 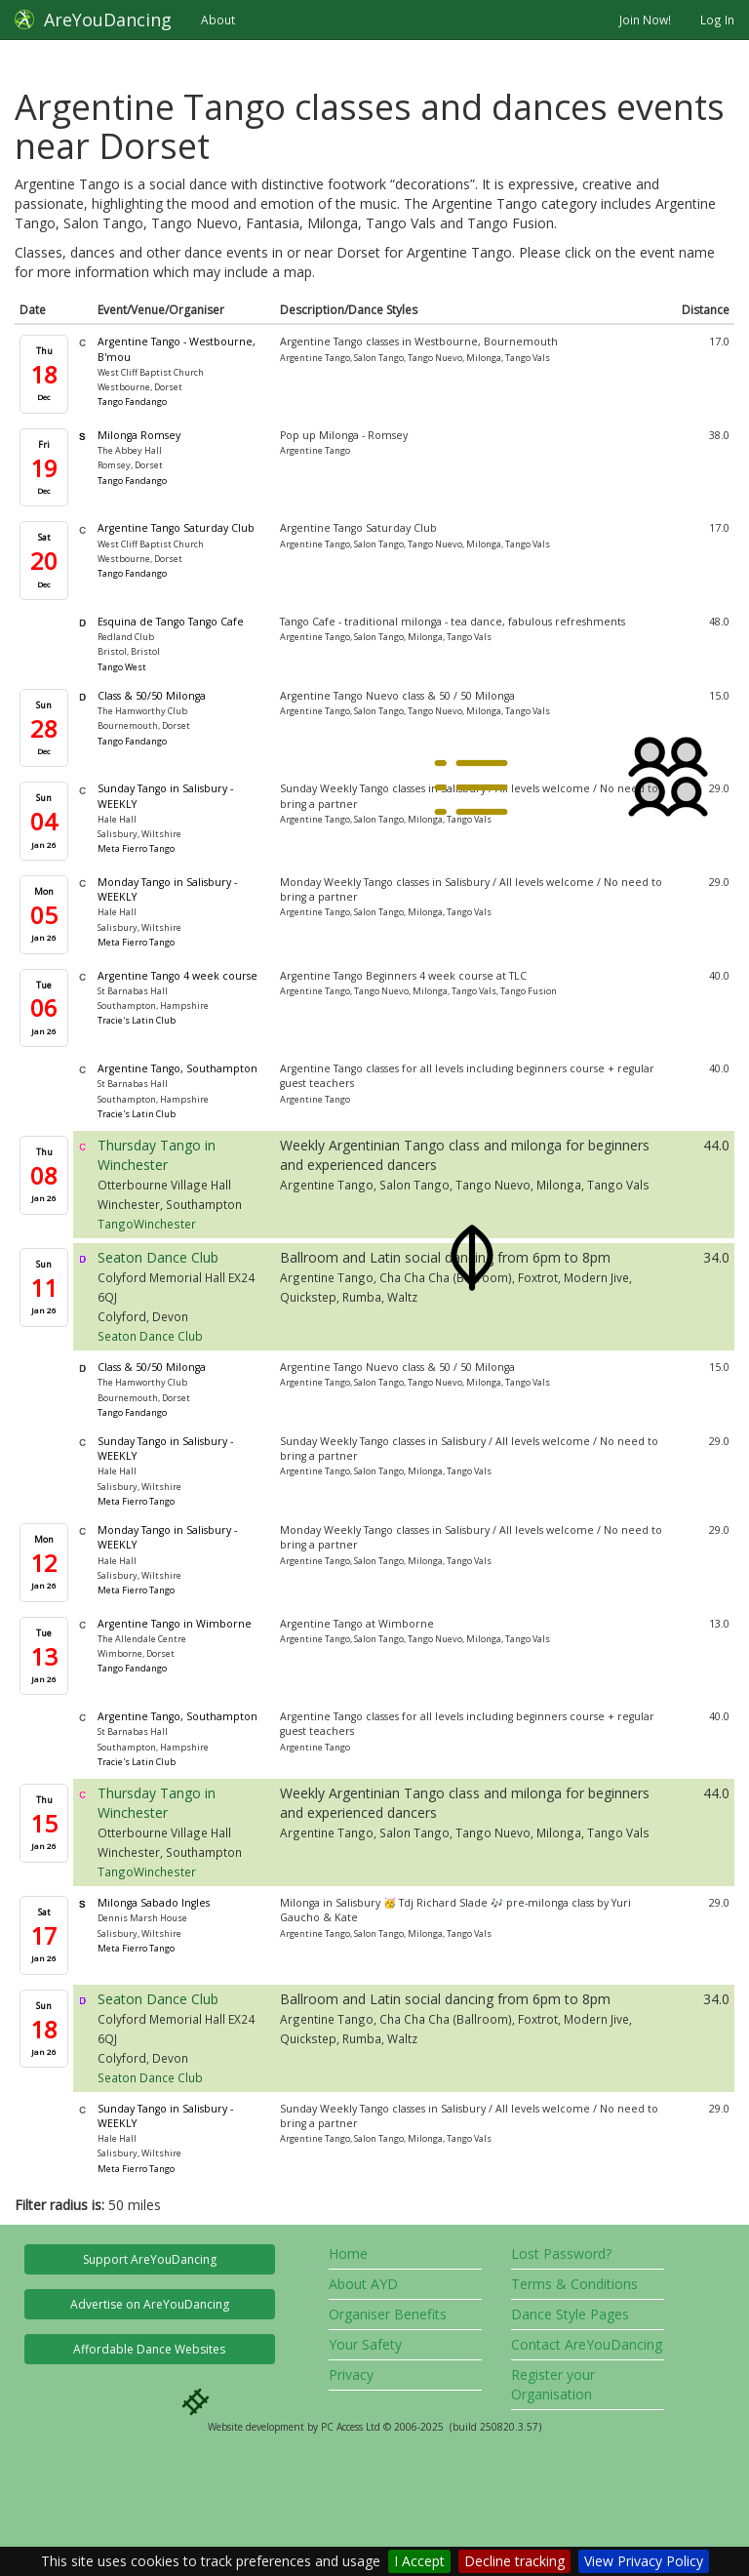 I want to click on MongoDB database service logo, so click(x=472, y=1258).